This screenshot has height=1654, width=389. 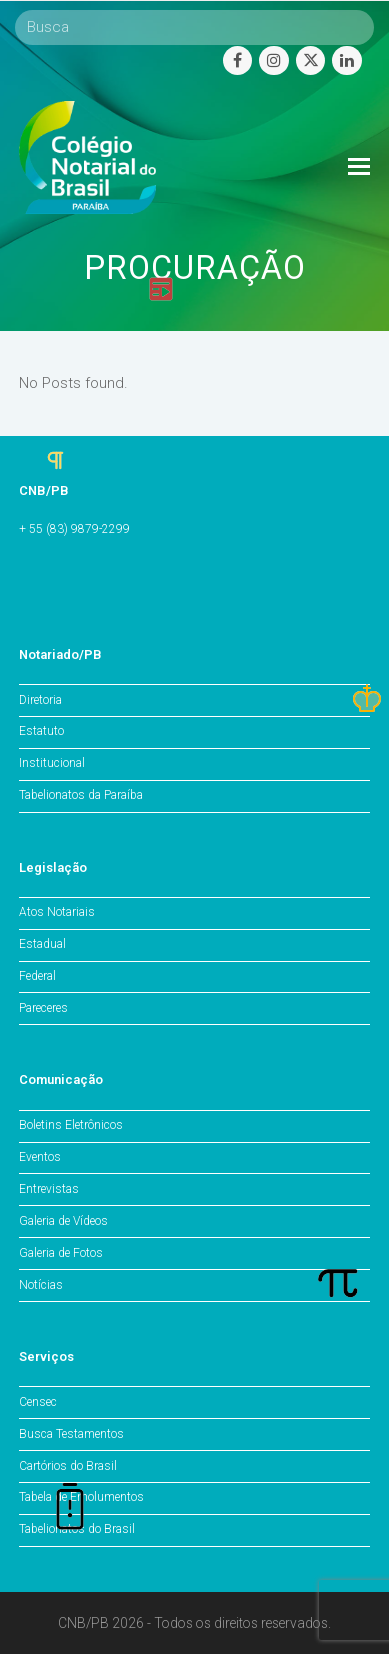 What do you see at coordinates (338, 1282) in the screenshot?
I see `access mathematical or scientific calculator functions` at bounding box center [338, 1282].